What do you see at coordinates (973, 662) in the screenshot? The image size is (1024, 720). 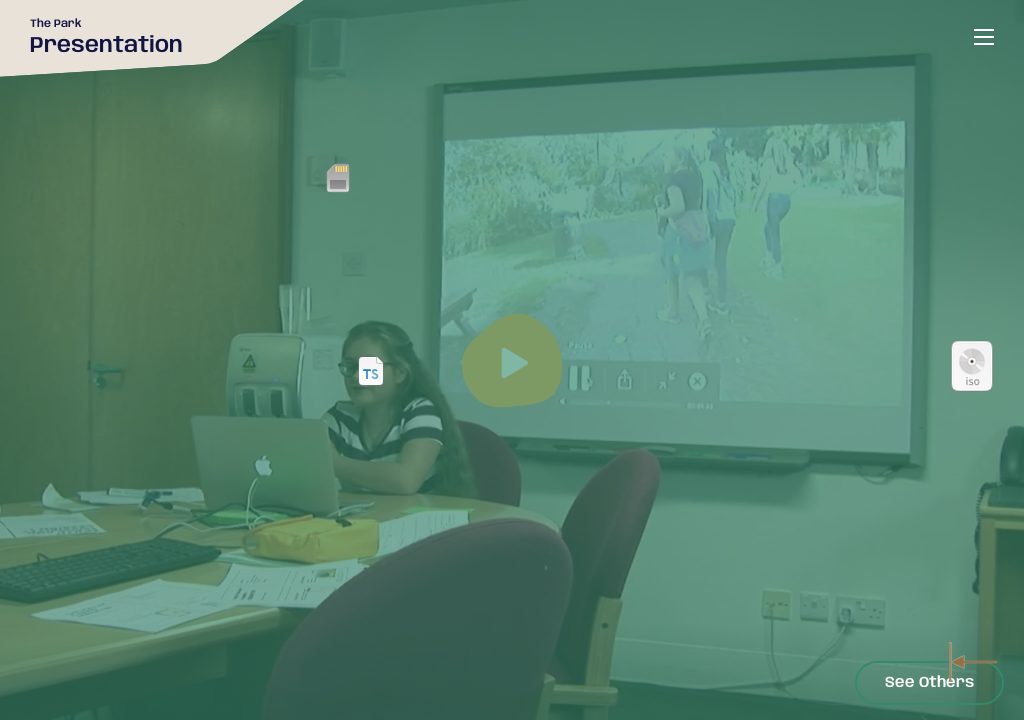 I see `go to the first item in a list or sequence` at bounding box center [973, 662].